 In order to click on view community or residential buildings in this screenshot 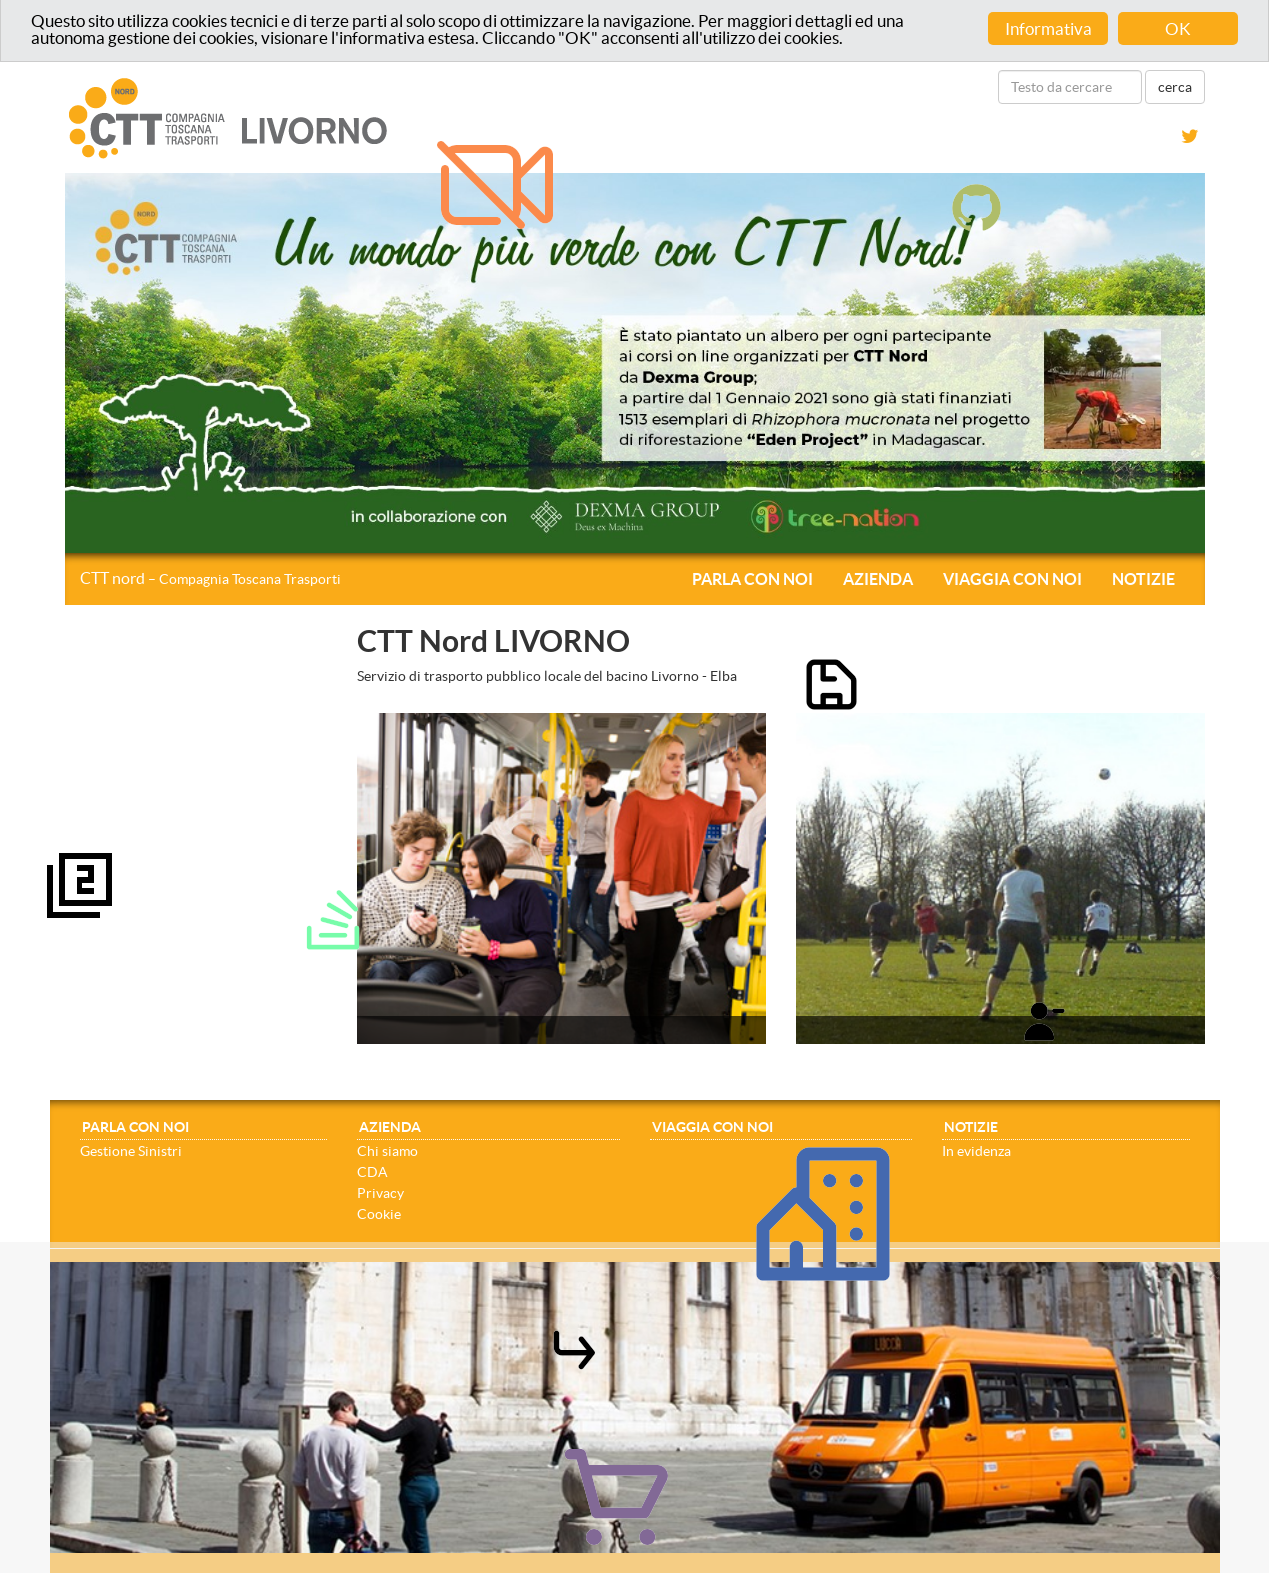, I will do `click(823, 1214)`.